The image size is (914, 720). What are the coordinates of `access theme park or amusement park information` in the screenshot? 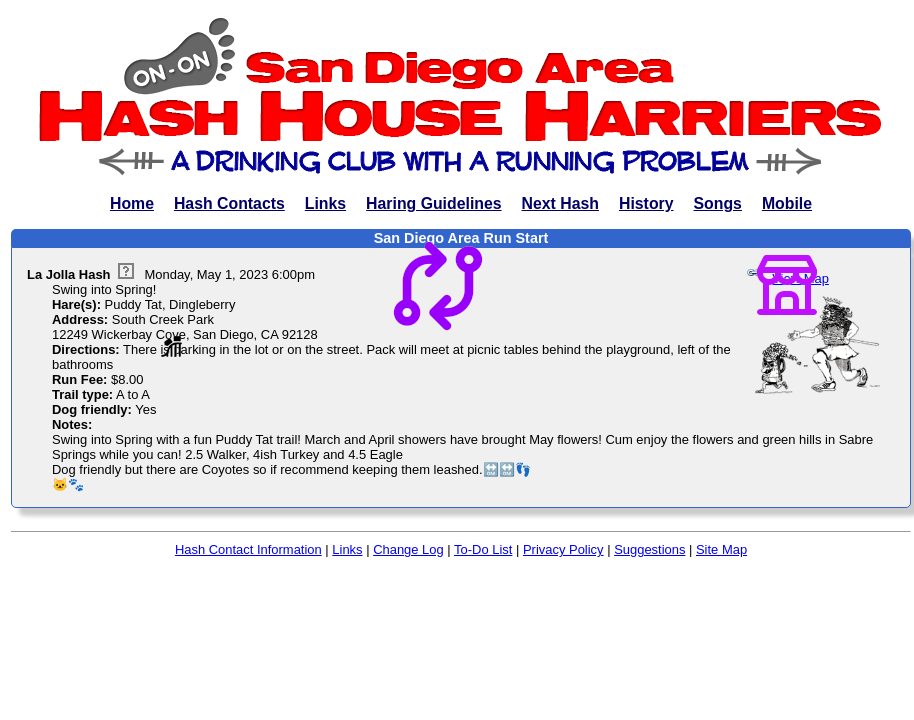 It's located at (171, 346).